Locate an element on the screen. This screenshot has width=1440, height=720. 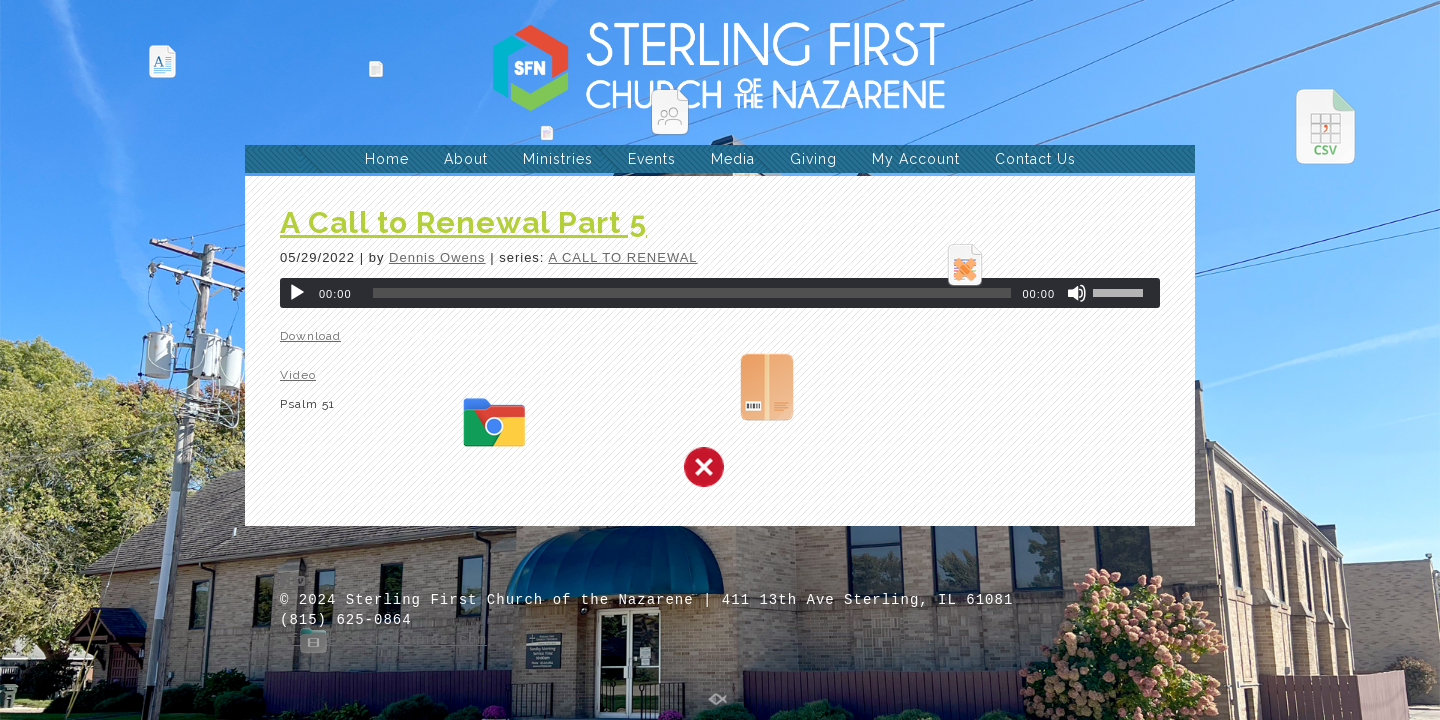
open a CSV spreadsheet file is located at coordinates (1325, 126).